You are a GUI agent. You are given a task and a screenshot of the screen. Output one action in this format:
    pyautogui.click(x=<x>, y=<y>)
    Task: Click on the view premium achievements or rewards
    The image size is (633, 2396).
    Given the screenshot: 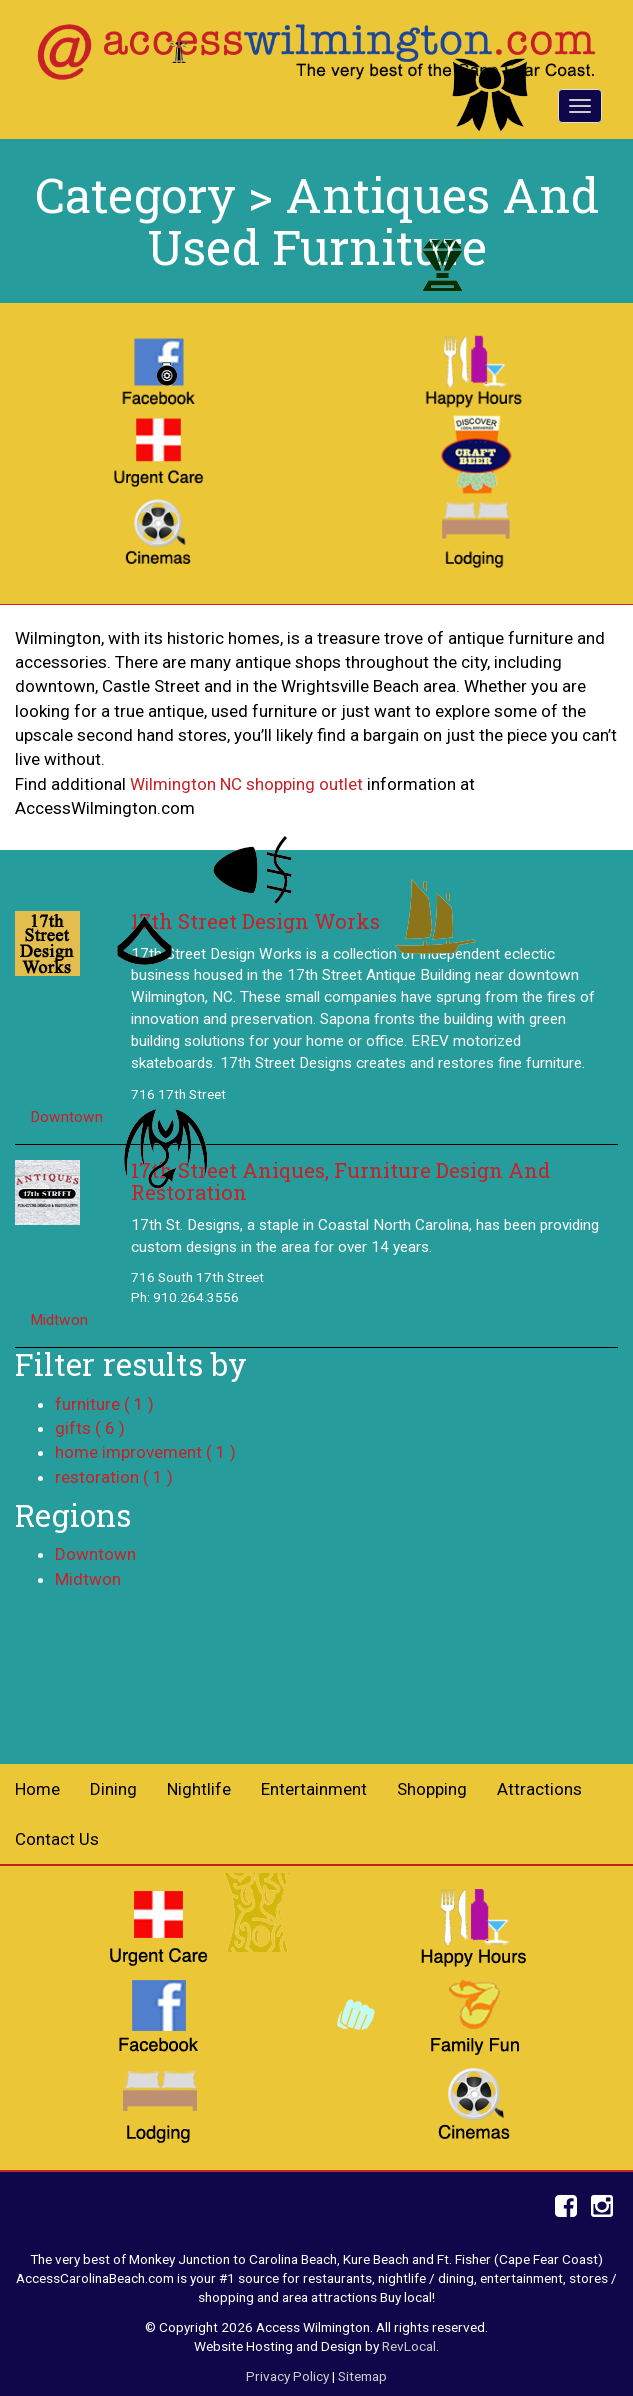 What is the action you would take?
    pyautogui.click(x=442, y=264)
    